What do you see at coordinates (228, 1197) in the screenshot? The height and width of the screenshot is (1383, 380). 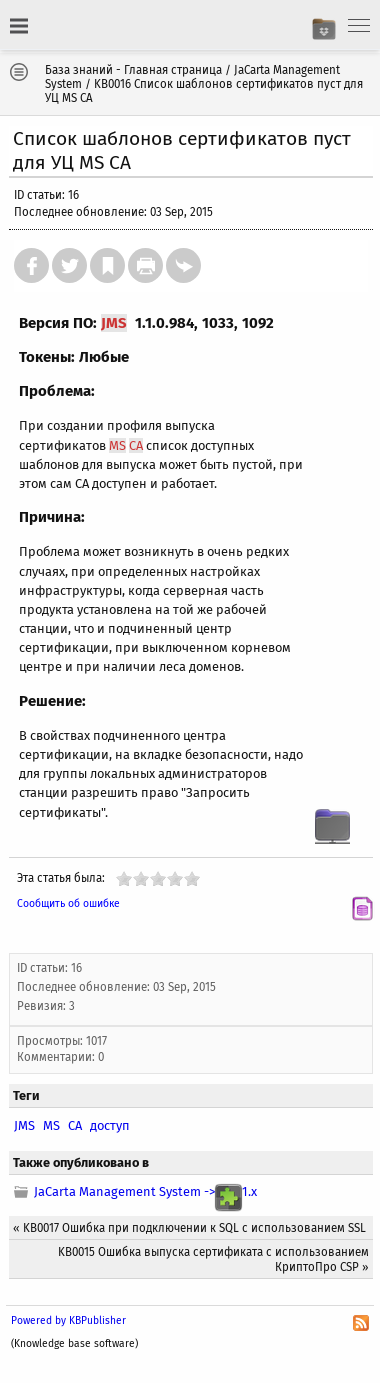 I see `browse or manage system add-ons` at bounding box center [228, 1197].